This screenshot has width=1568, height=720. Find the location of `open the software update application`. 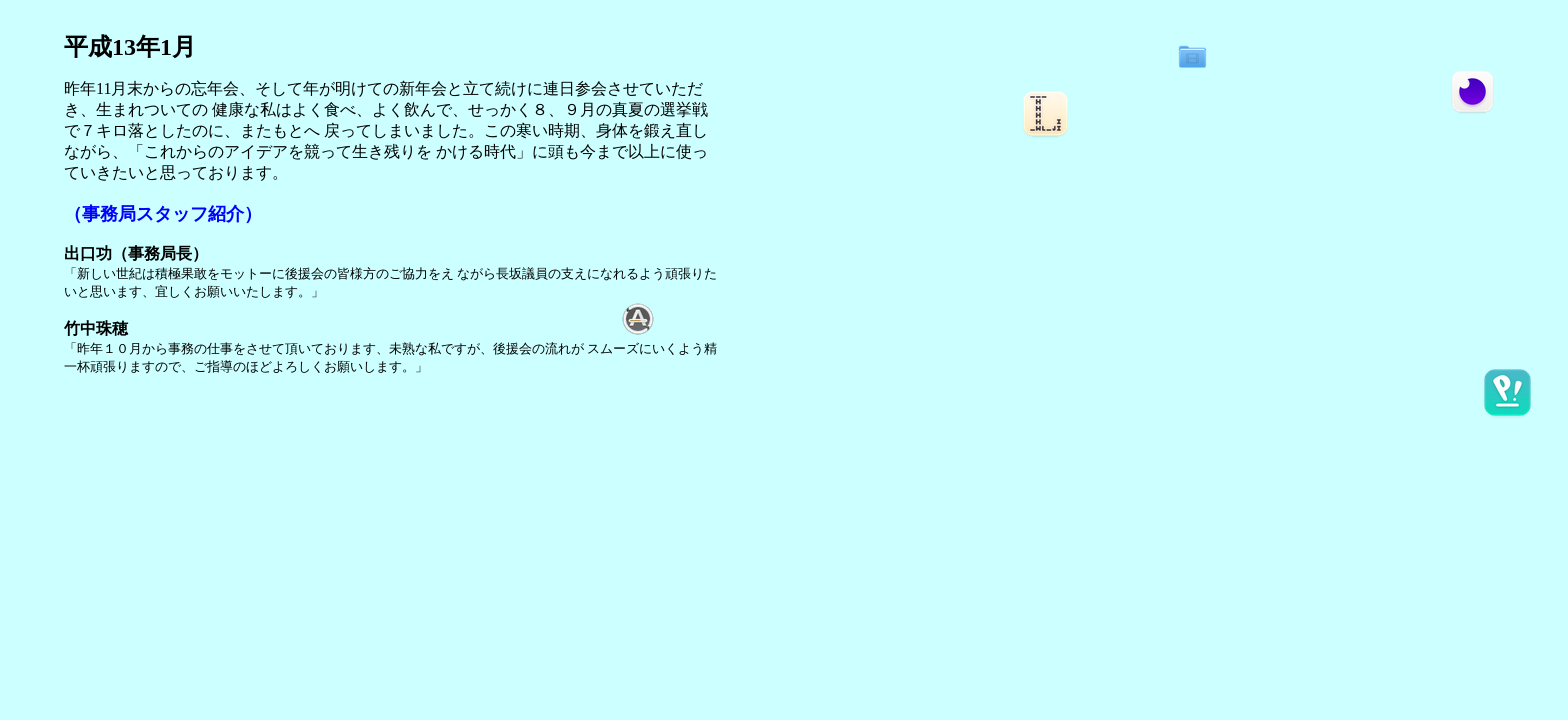

open the software update application is located at coordinates (638, 319).